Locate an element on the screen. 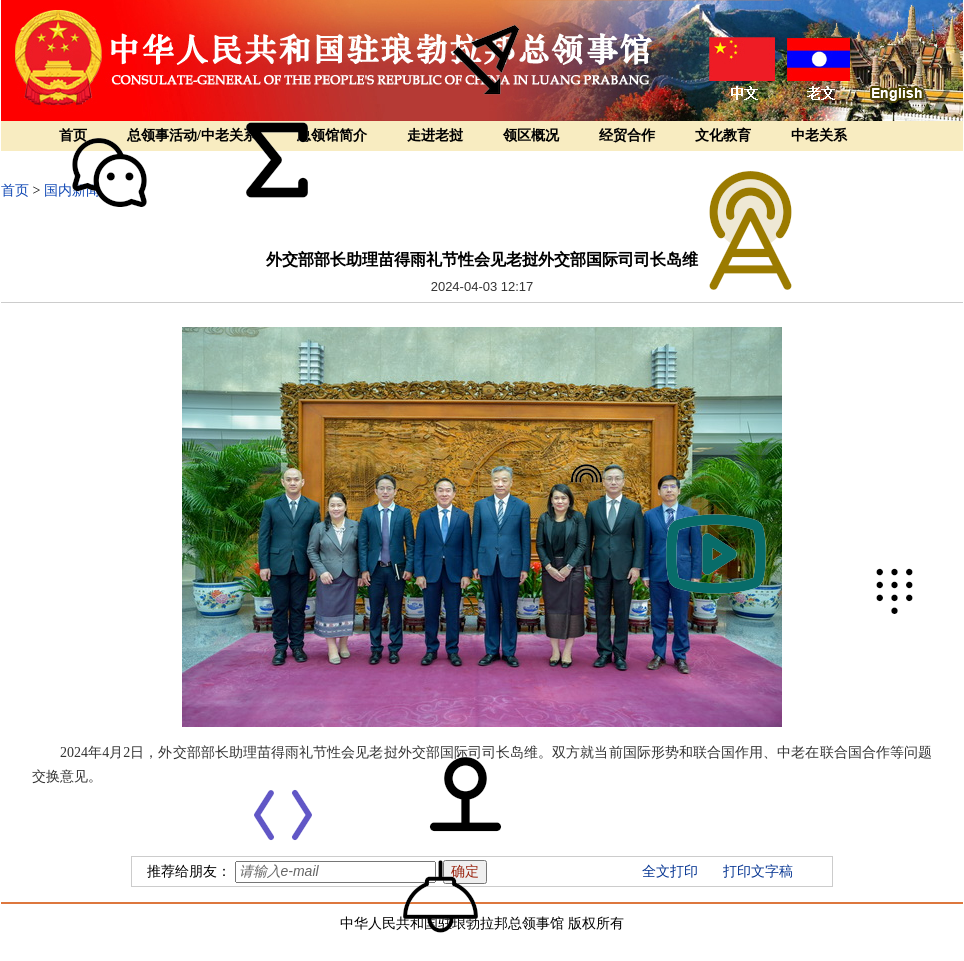 This screenshot has height=961, width=964. open YouTube app is located at coordinates (716, 554).